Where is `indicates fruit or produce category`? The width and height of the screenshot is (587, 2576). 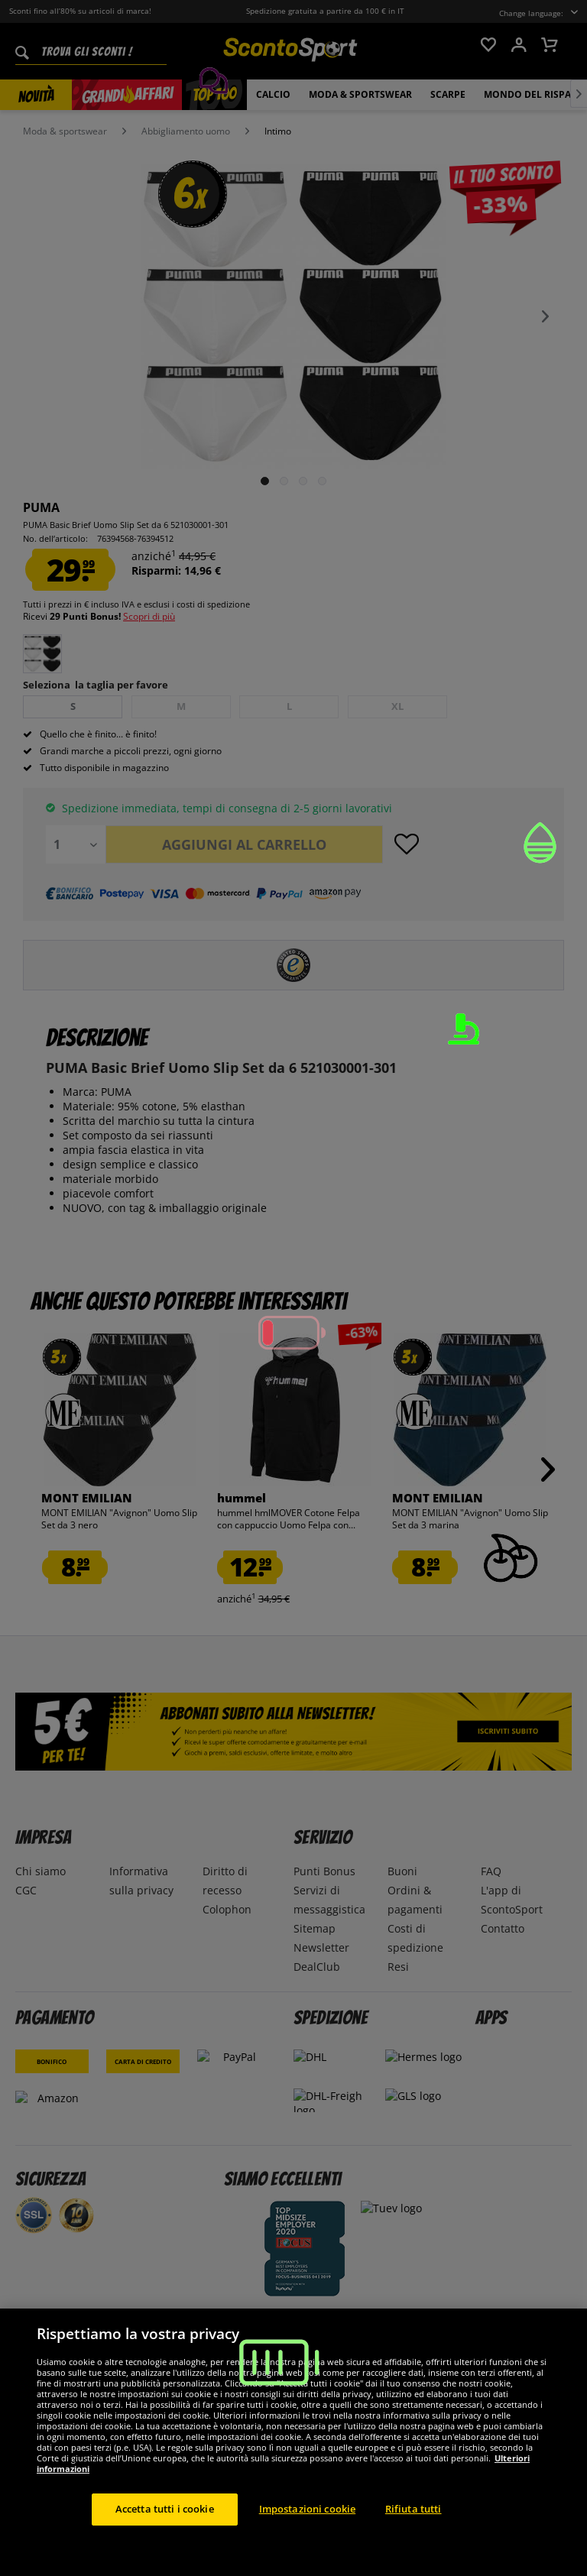
indicates fruit or produce category is located at coordinates (510, 1558).